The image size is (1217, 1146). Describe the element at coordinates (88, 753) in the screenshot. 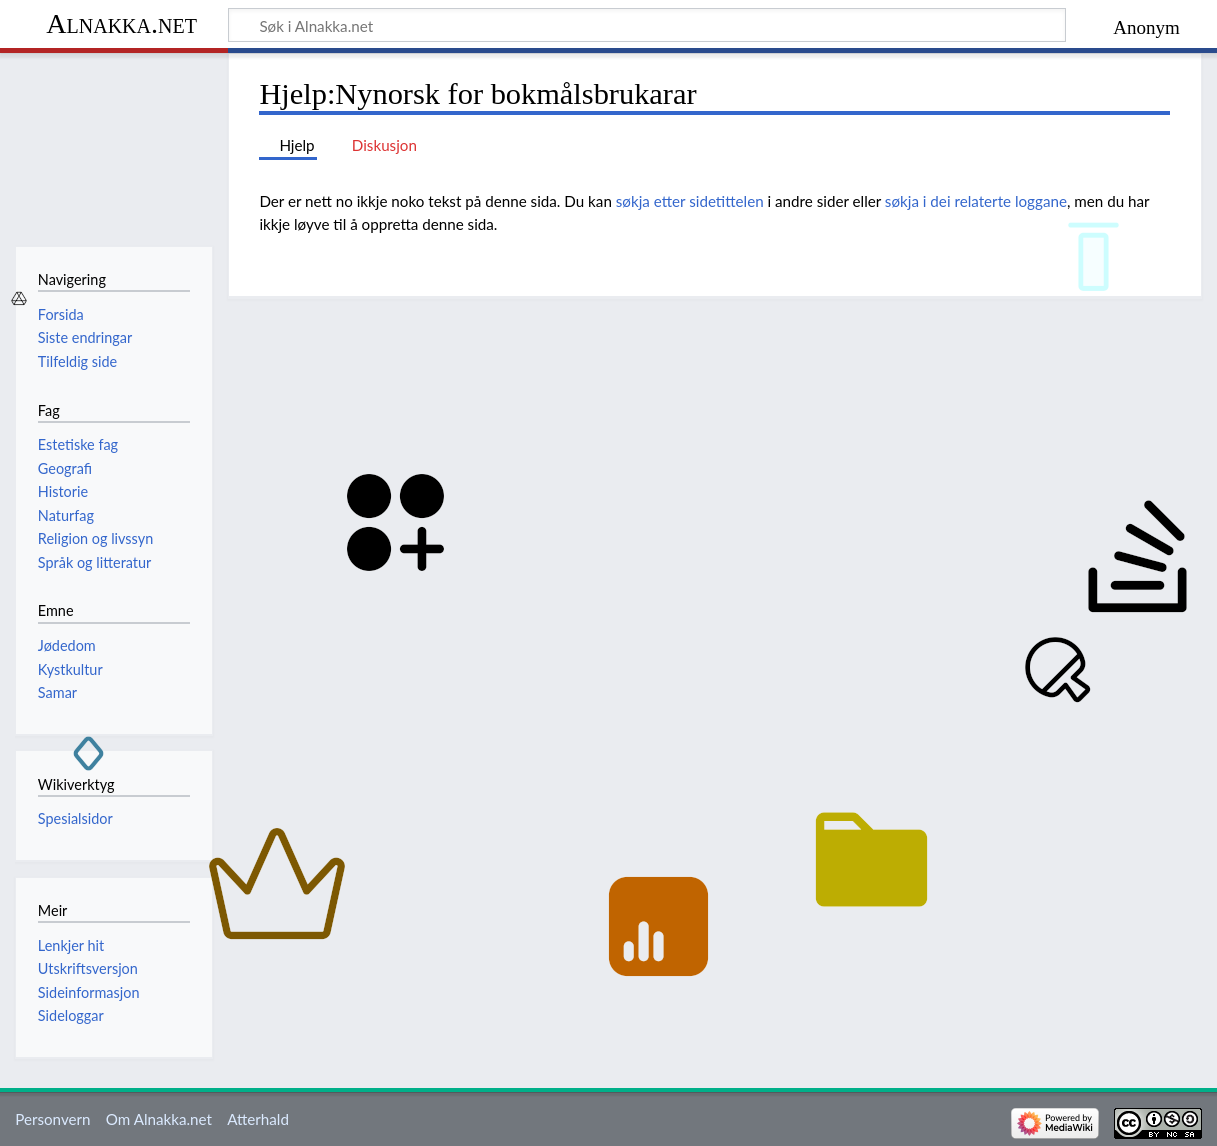

I see `add or edit a keyframe in animation timeline` at that location.